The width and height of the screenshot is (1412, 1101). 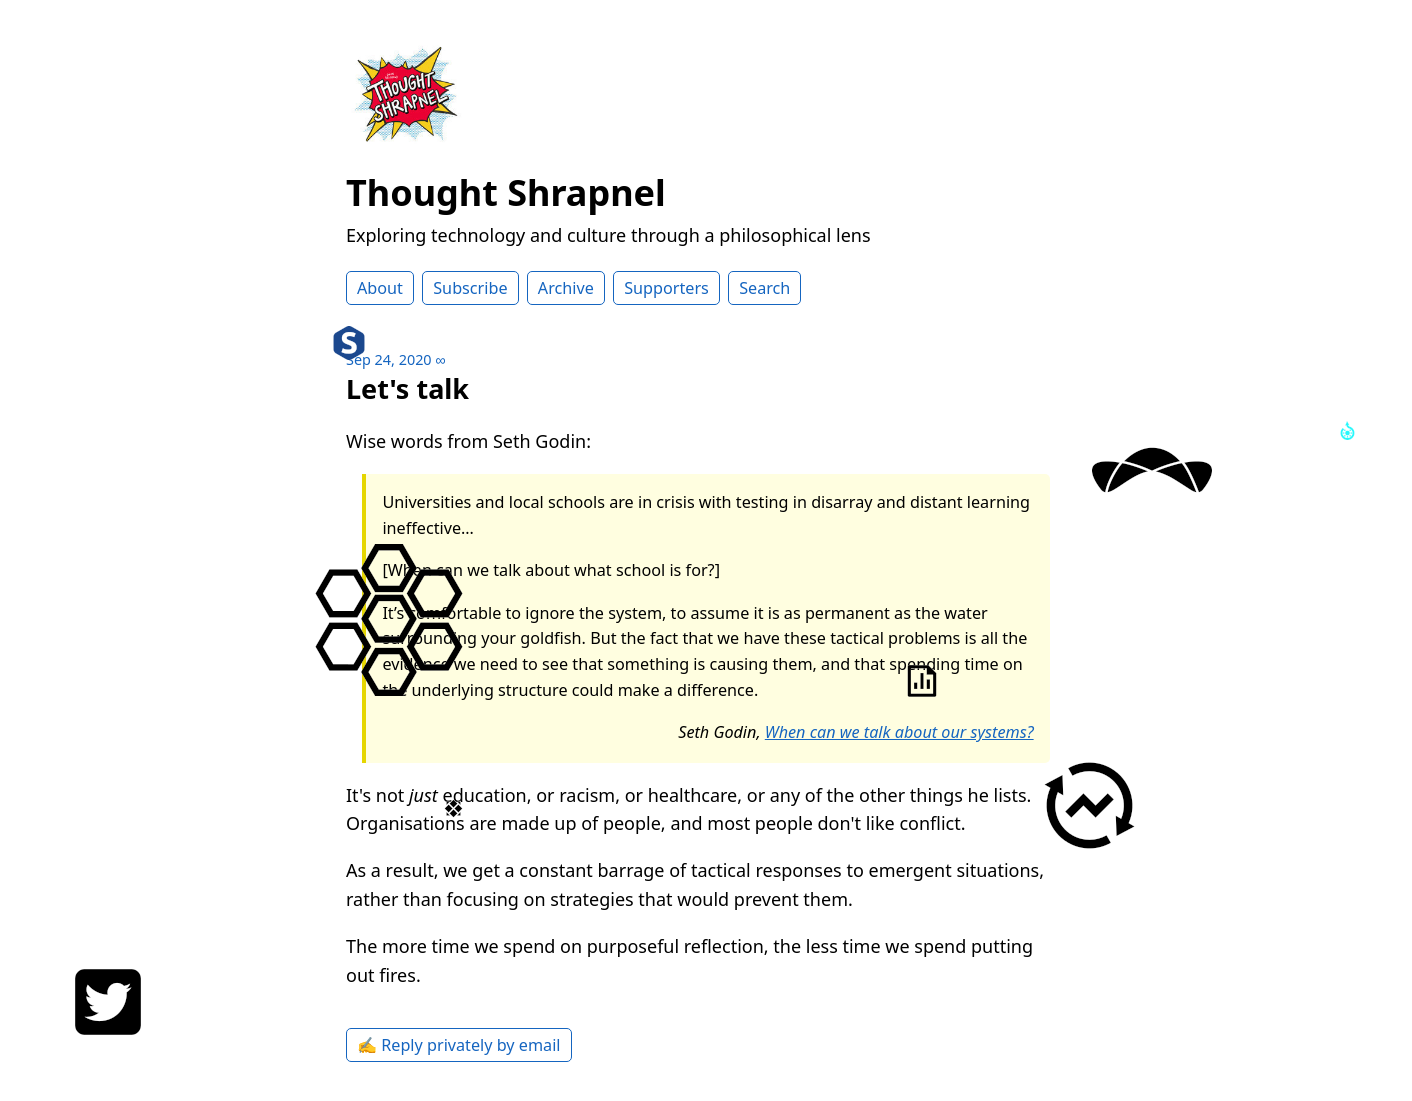 I want to click on visit wikimedia commons, so click(x=1347, y=430).